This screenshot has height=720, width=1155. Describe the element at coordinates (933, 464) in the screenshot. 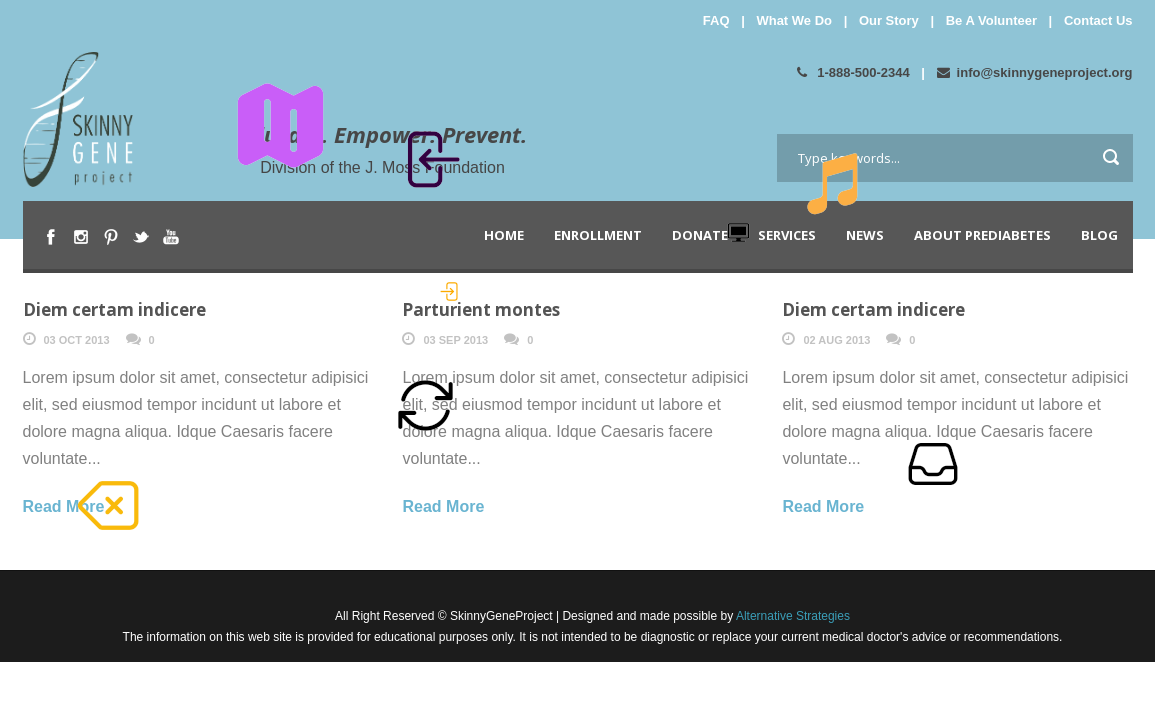

I see `view your inbox messages` at that location.